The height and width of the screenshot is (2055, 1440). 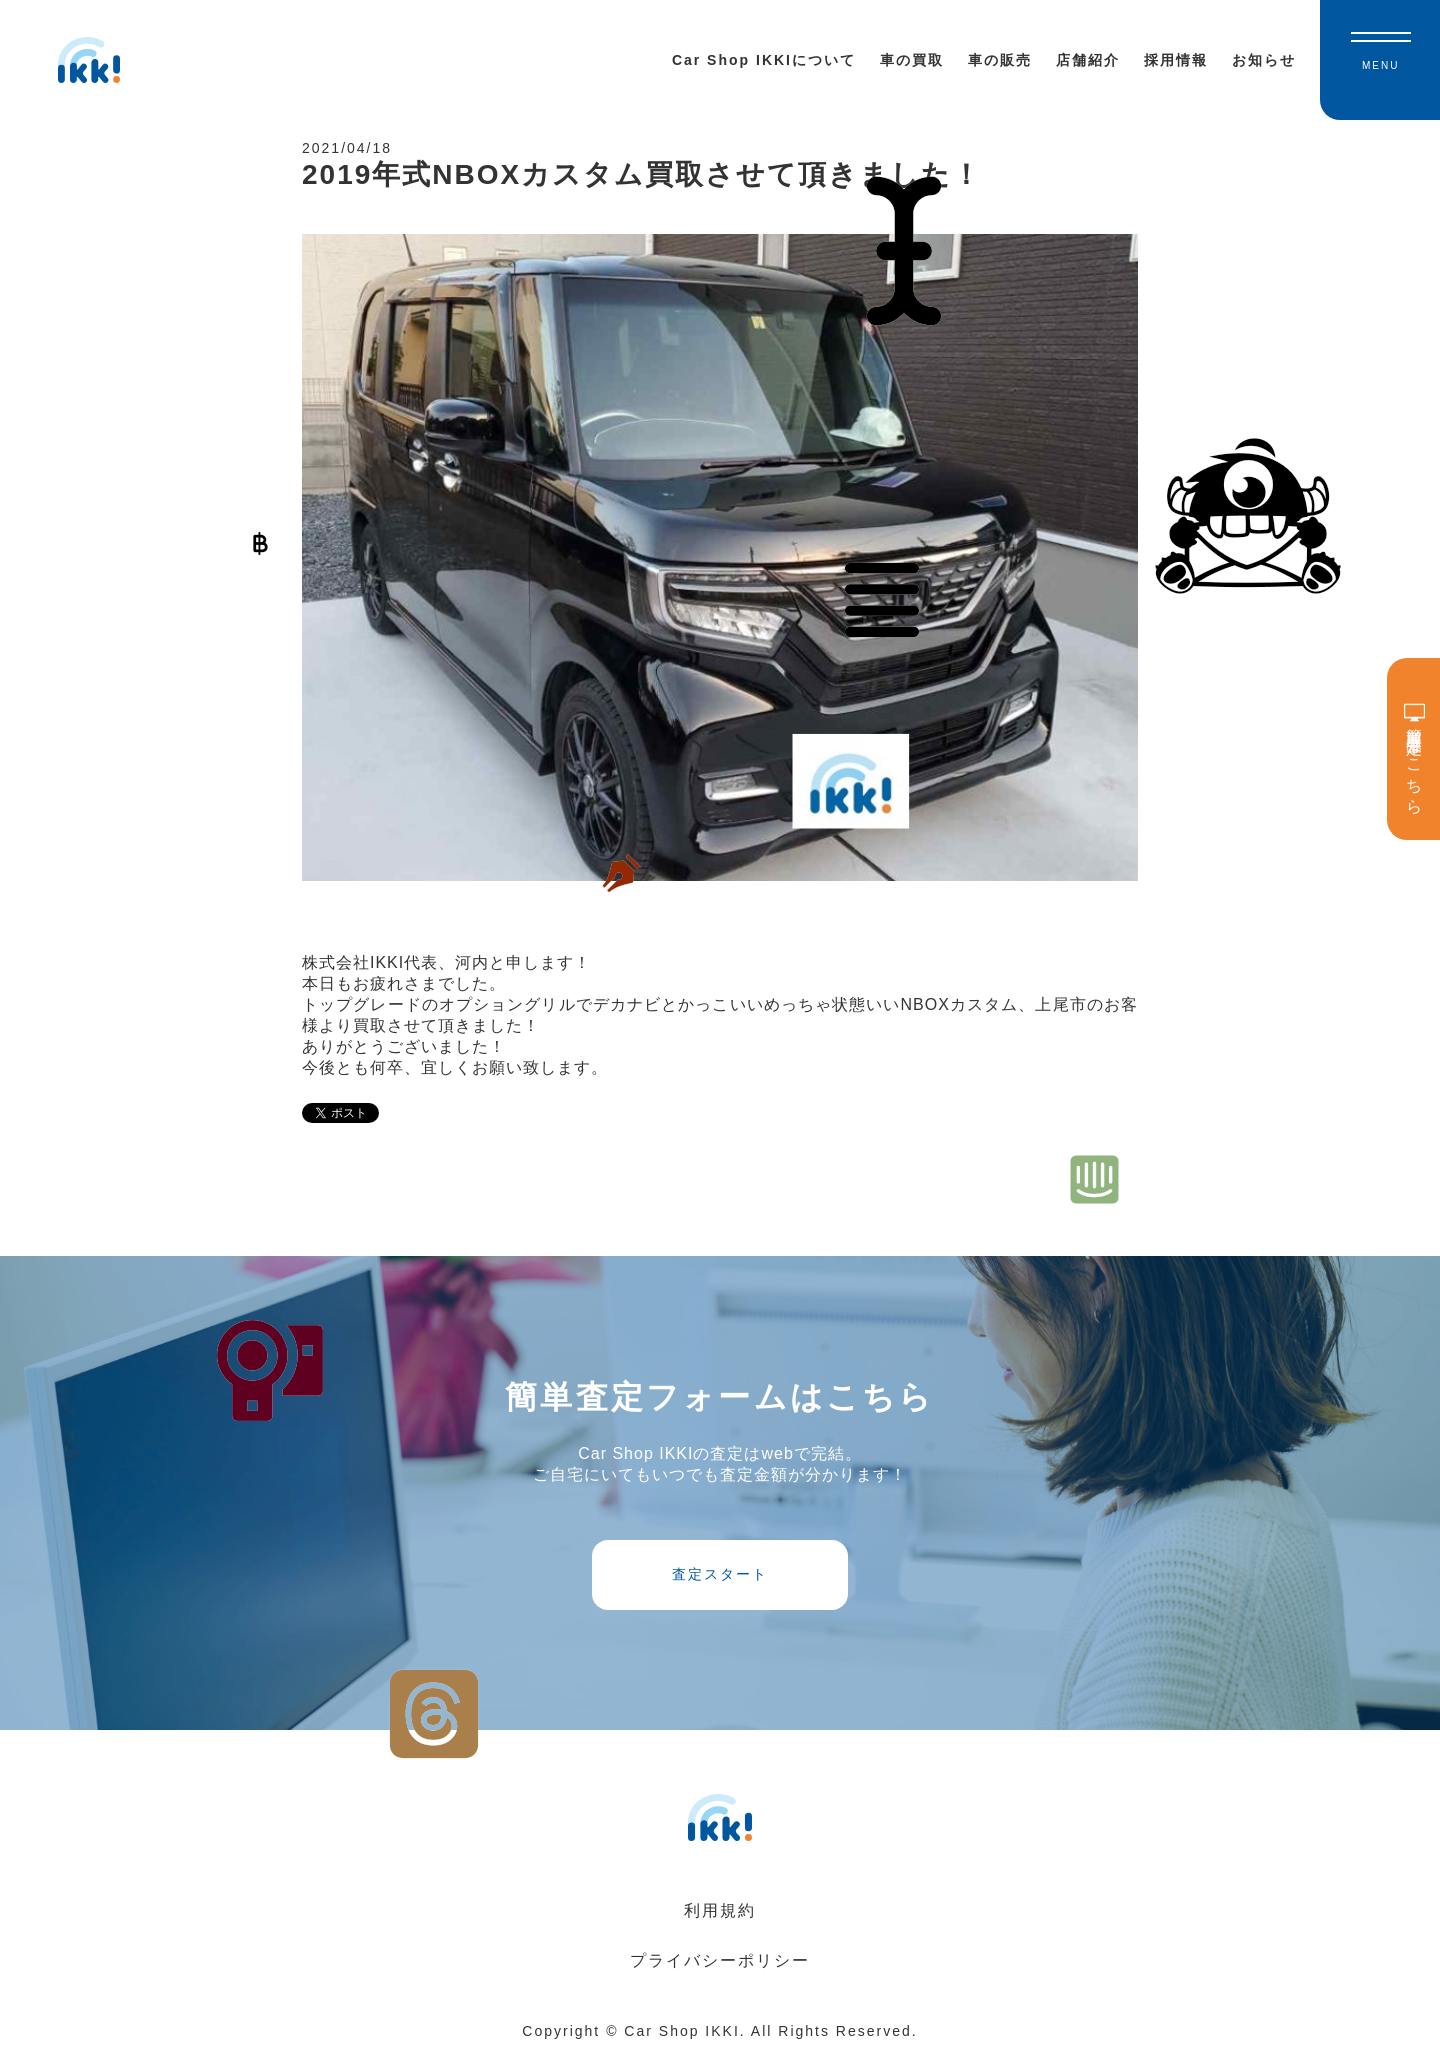 I want to click on open the Threads app, so click(x=434, y=1714).